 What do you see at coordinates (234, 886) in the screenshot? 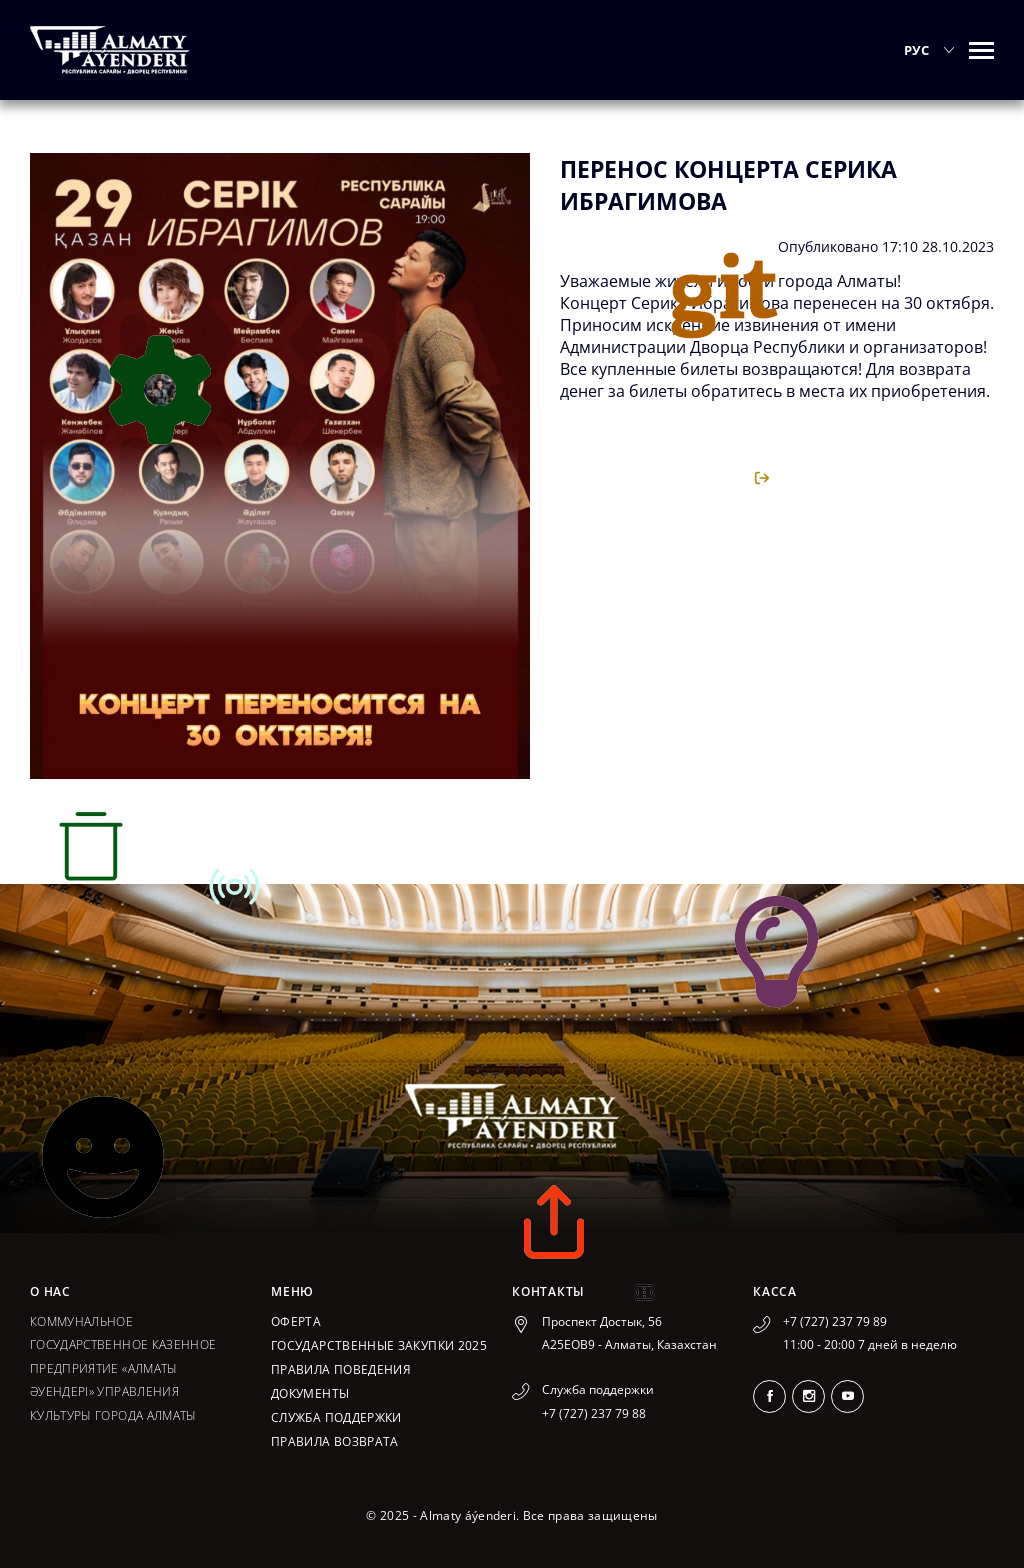
I see `start a live broadcast or stream` at bounding box center [234, 886].